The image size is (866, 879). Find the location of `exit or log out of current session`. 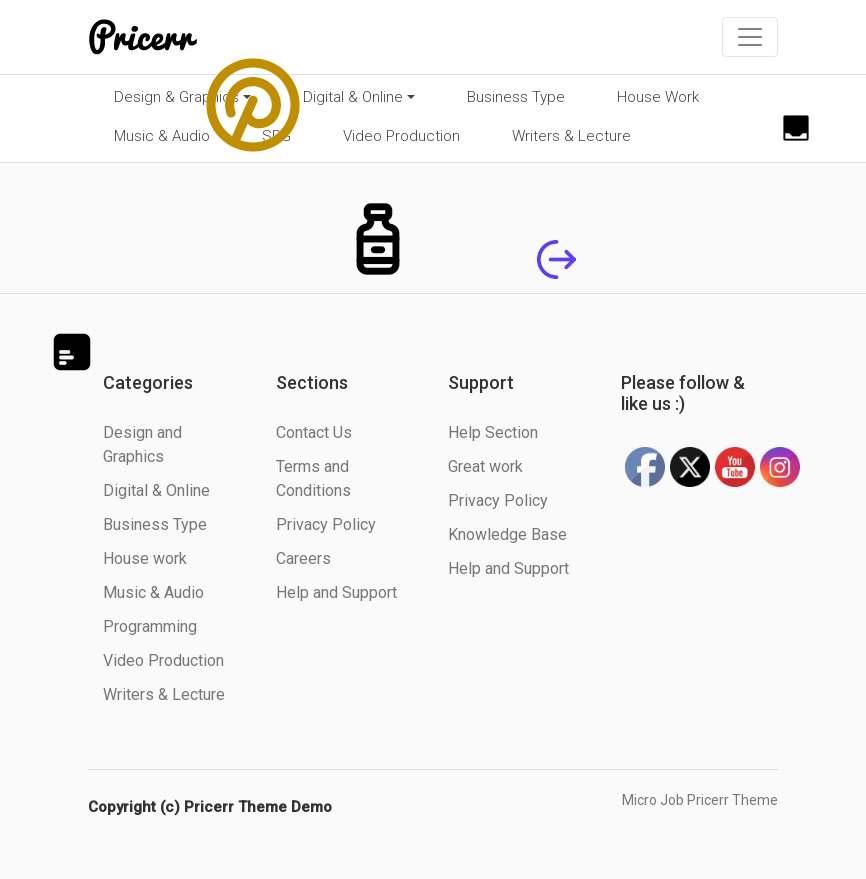

exit or log out of current session is located at coordinates (556, 259).